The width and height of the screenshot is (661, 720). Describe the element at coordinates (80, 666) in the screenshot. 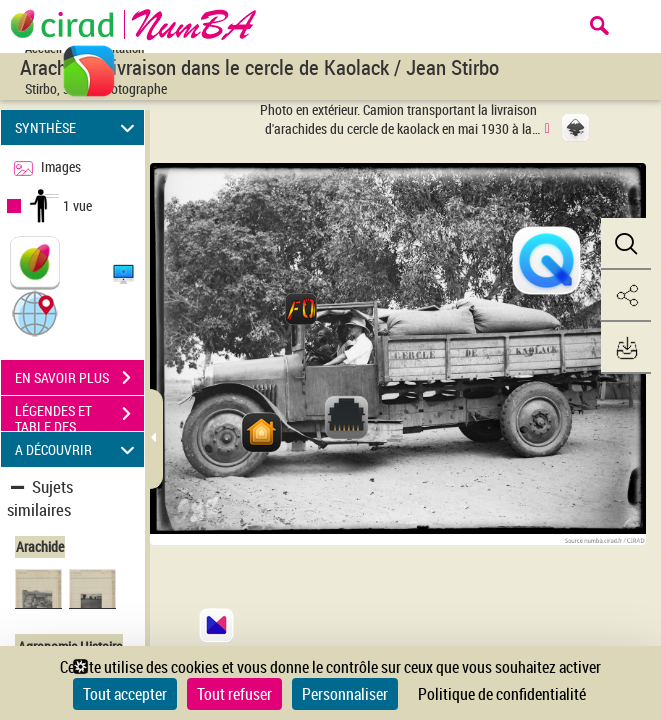

I see `launch Hearts of Iron 2 game` at that location.